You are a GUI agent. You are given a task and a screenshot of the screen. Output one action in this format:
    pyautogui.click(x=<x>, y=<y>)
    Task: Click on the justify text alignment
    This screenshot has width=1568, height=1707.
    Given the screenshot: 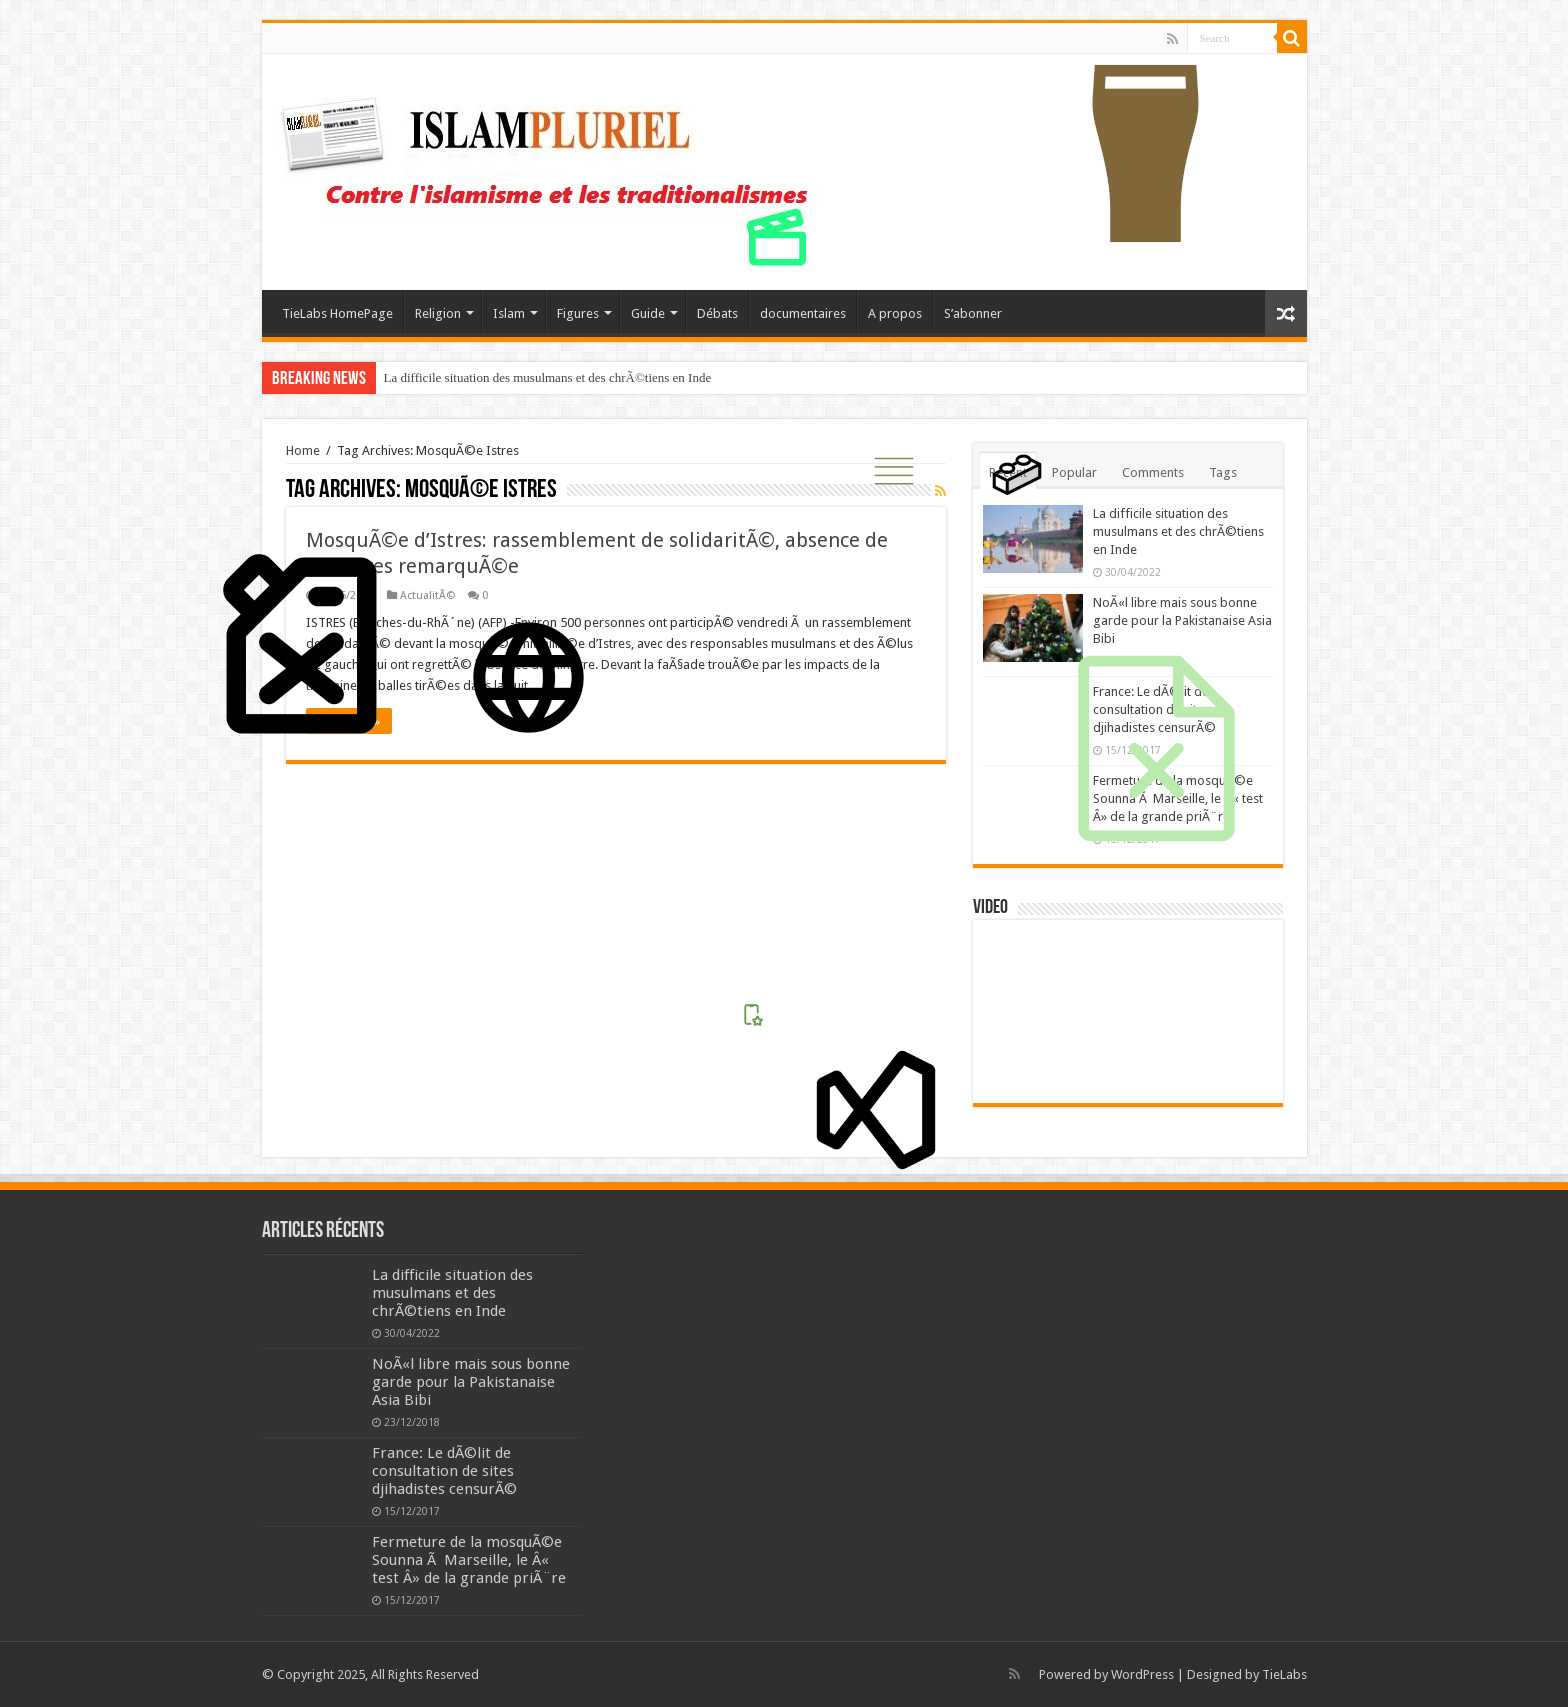 What is the action you would take?
    pyautogui.click(x=894, y=472)
    